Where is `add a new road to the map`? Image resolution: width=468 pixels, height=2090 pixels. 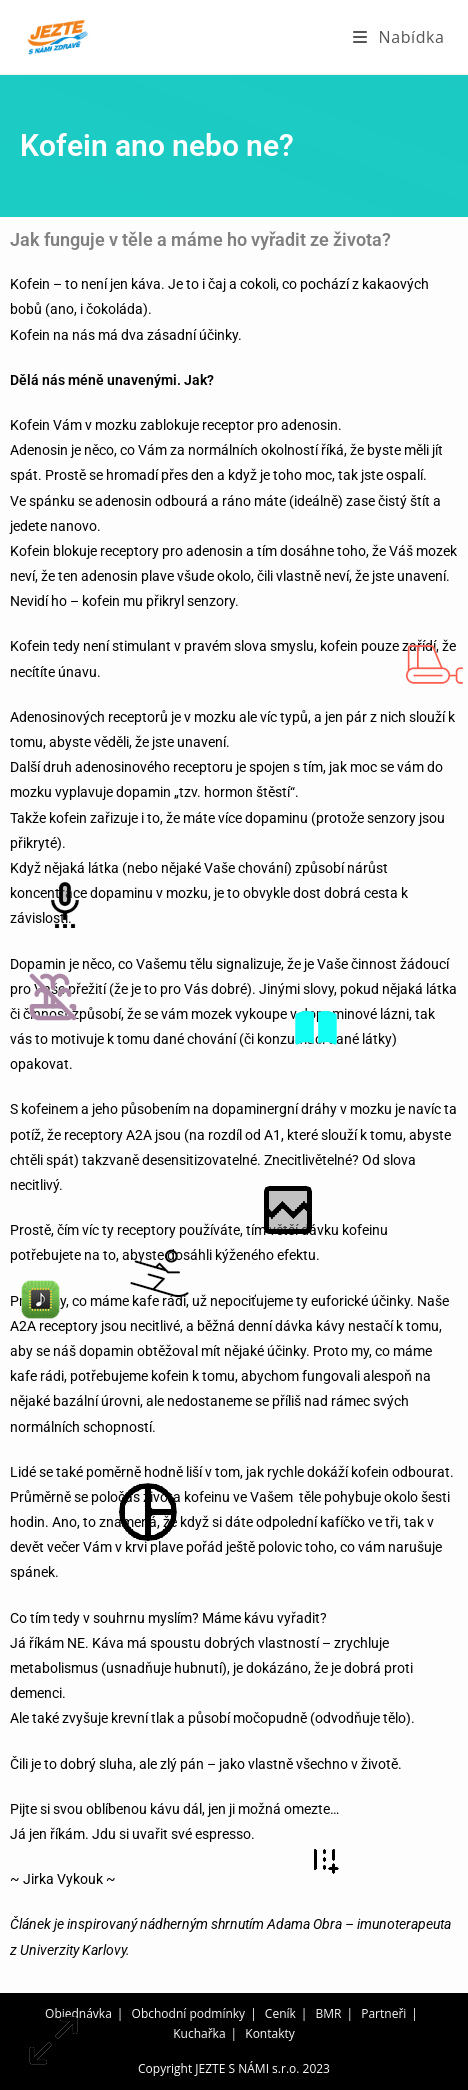
add a new road to the map is located at coordinates (324, 1859).